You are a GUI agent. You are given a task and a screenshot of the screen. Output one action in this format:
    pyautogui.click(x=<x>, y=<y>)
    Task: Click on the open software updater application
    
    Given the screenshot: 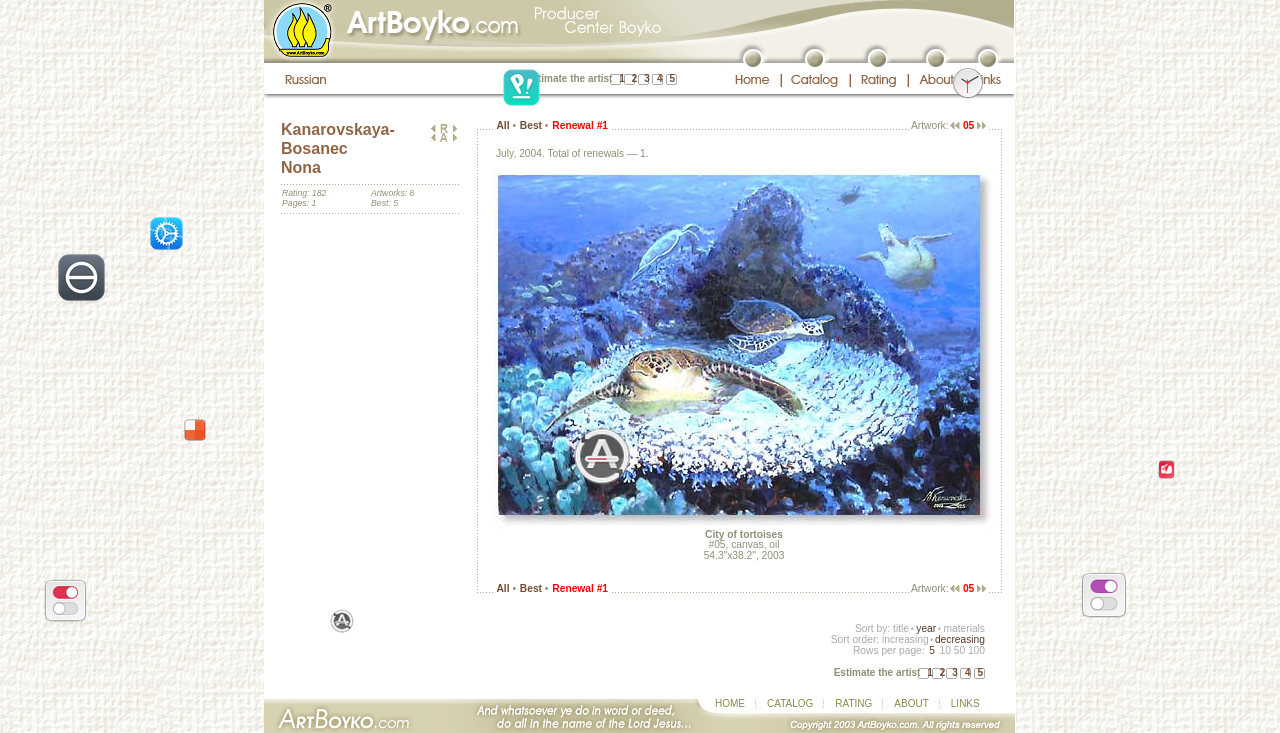 What is the action you would take?
    pyautogui.click(x=602, y=456)
    